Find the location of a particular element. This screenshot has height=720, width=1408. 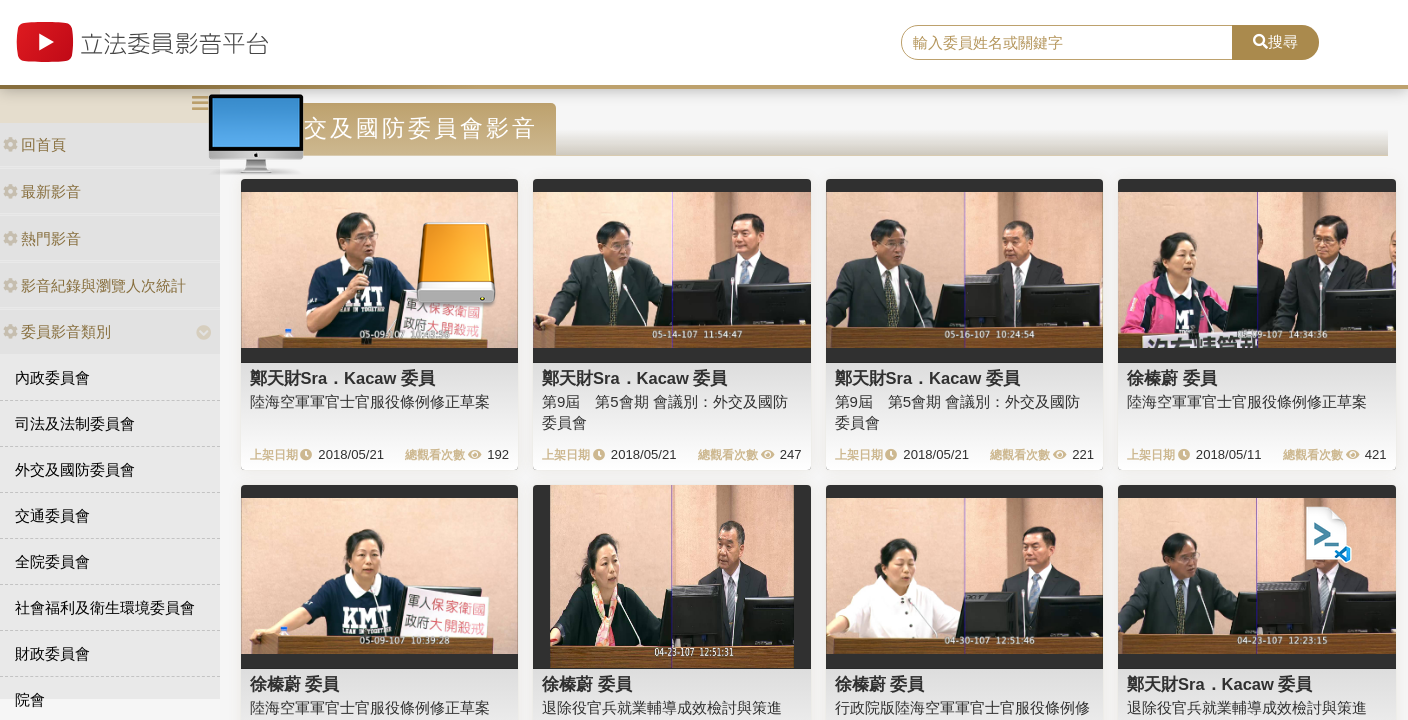

open a PowerShell script file in Visual Studio Code is located at coordinates (1326, 534).